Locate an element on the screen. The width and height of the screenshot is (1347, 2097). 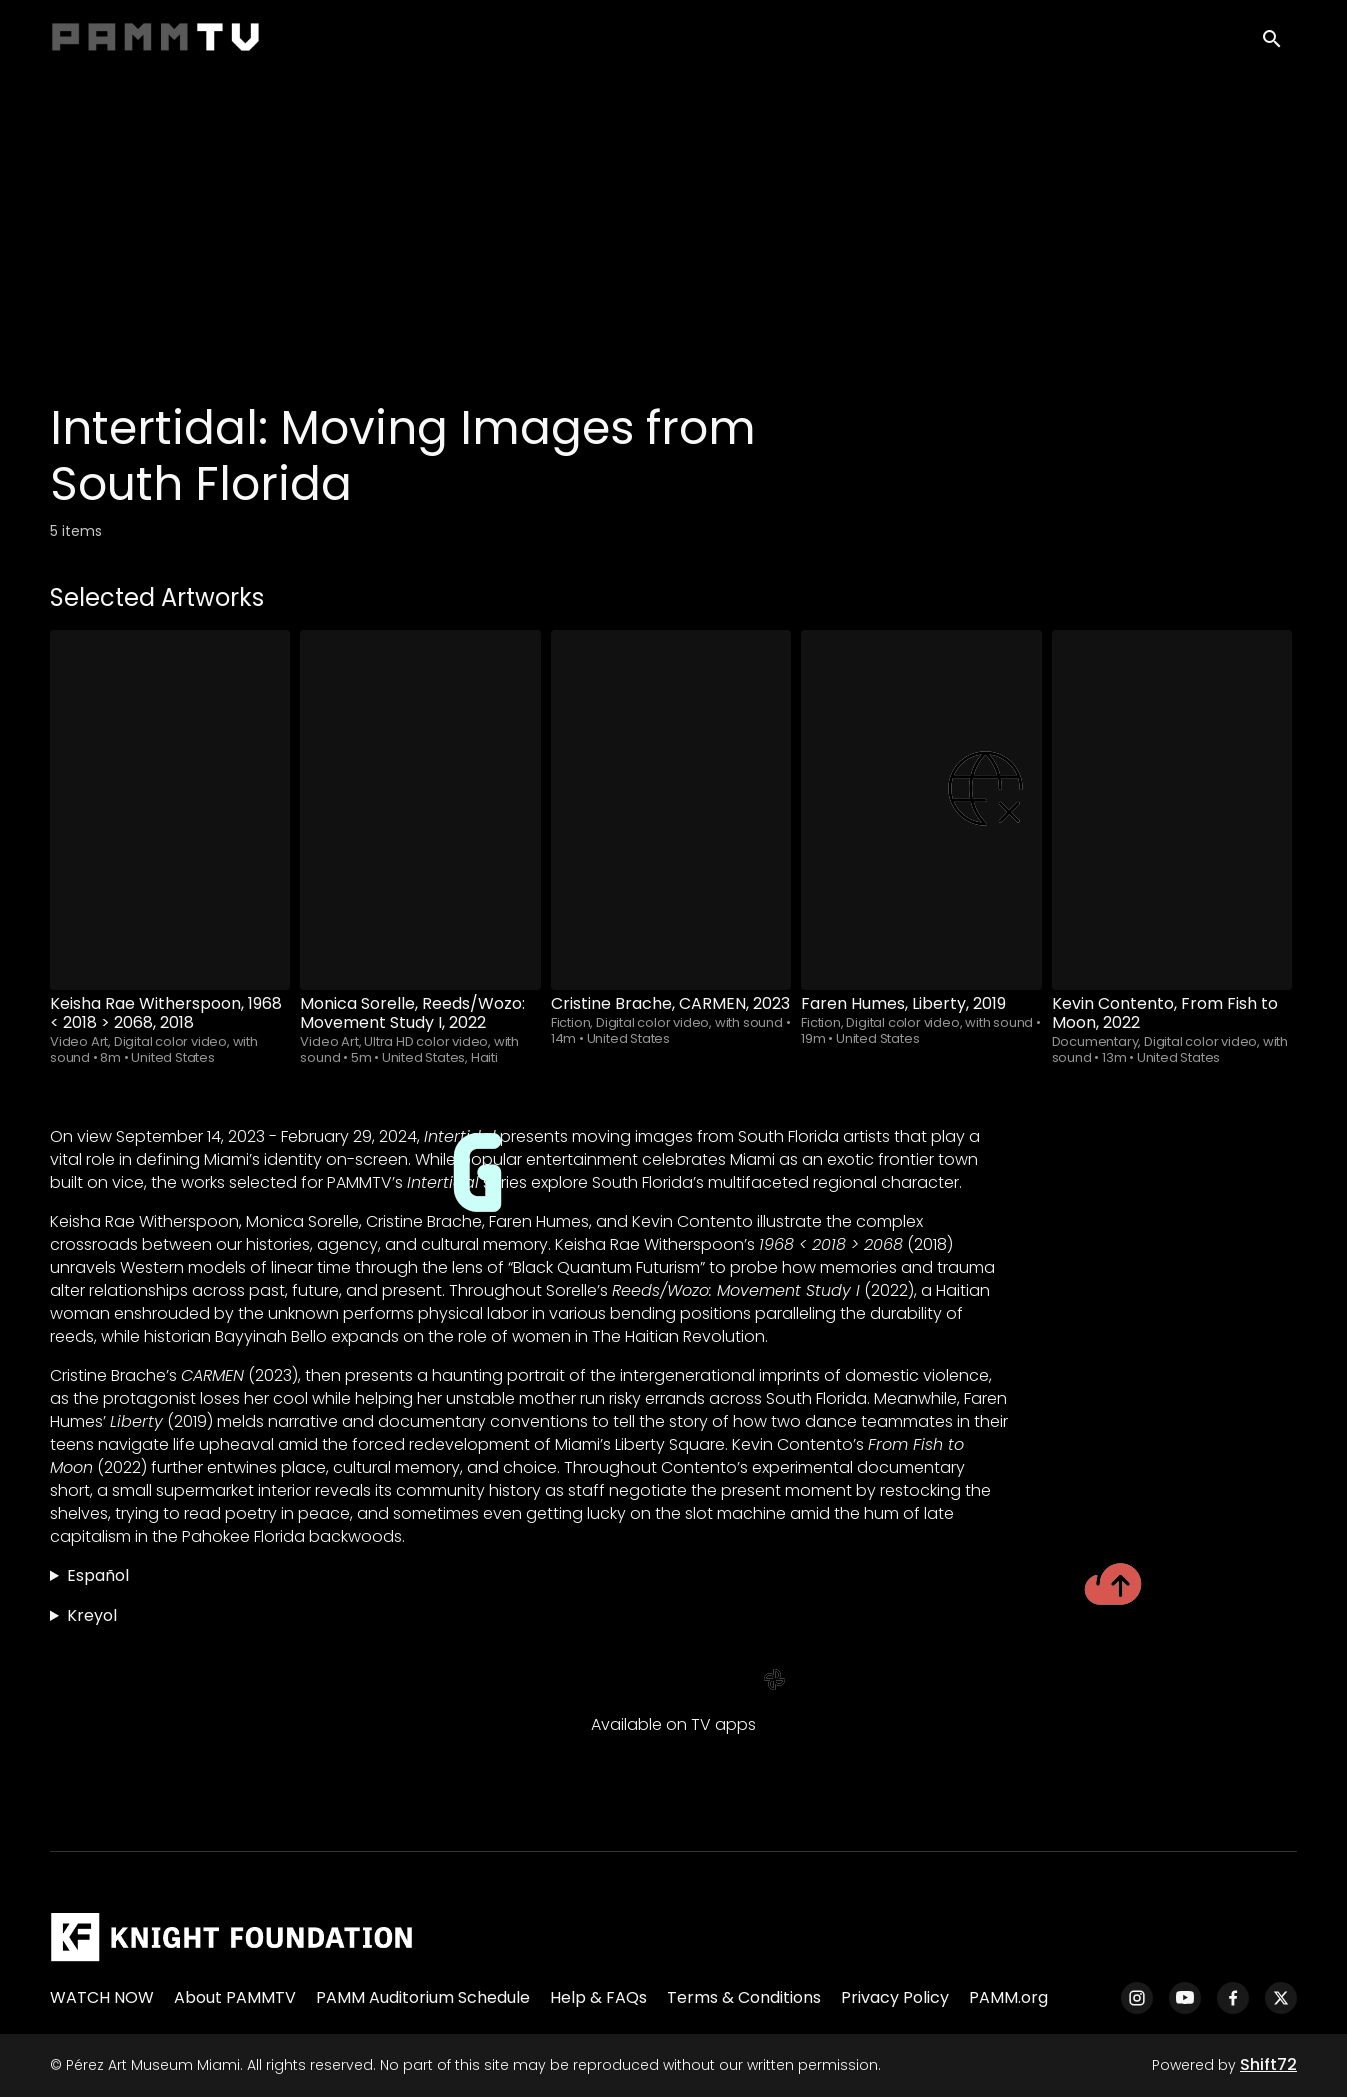
no internet connection is located at coordinates (985, 788).